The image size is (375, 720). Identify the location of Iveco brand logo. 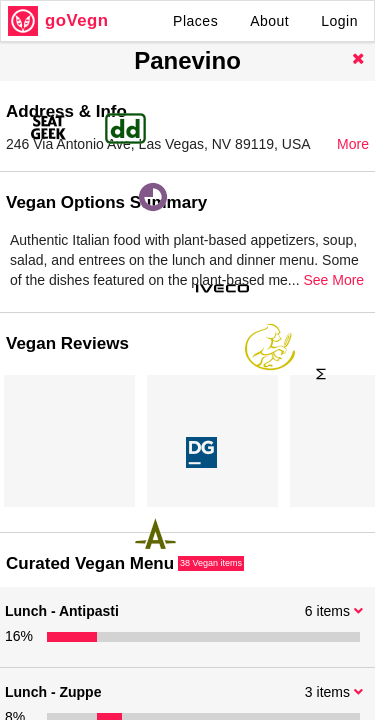
(222, 288).